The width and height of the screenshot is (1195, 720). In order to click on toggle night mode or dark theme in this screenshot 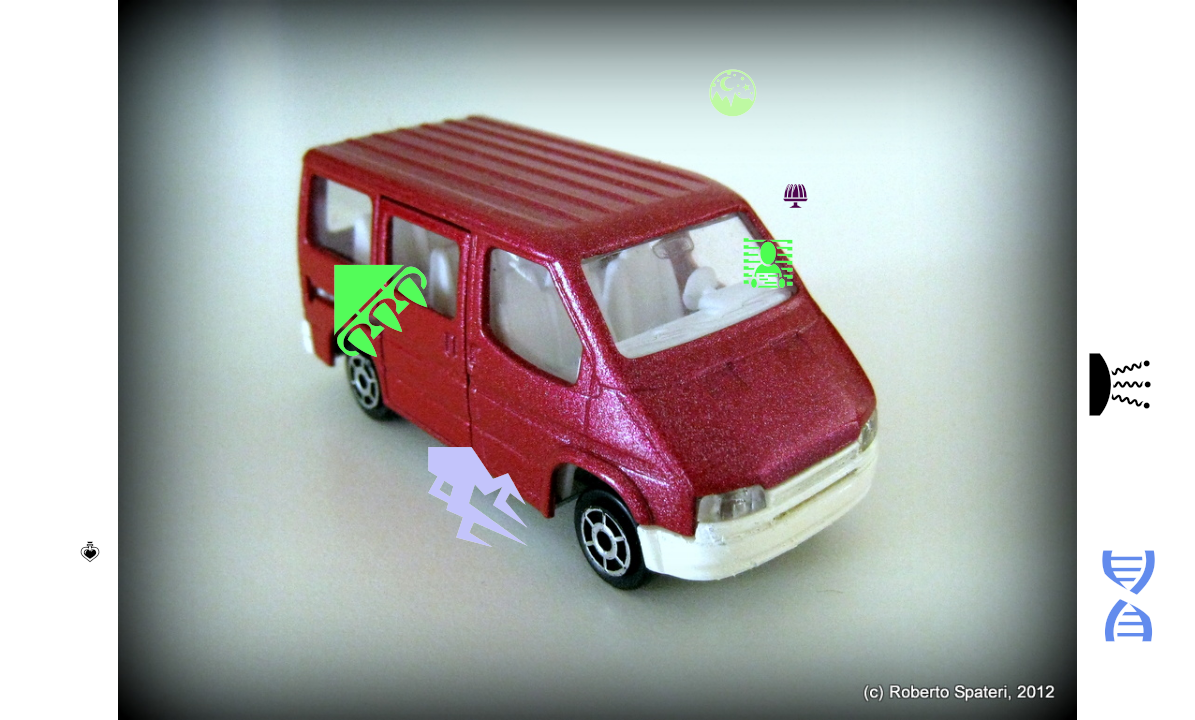, I will do `click(733, 93)`.